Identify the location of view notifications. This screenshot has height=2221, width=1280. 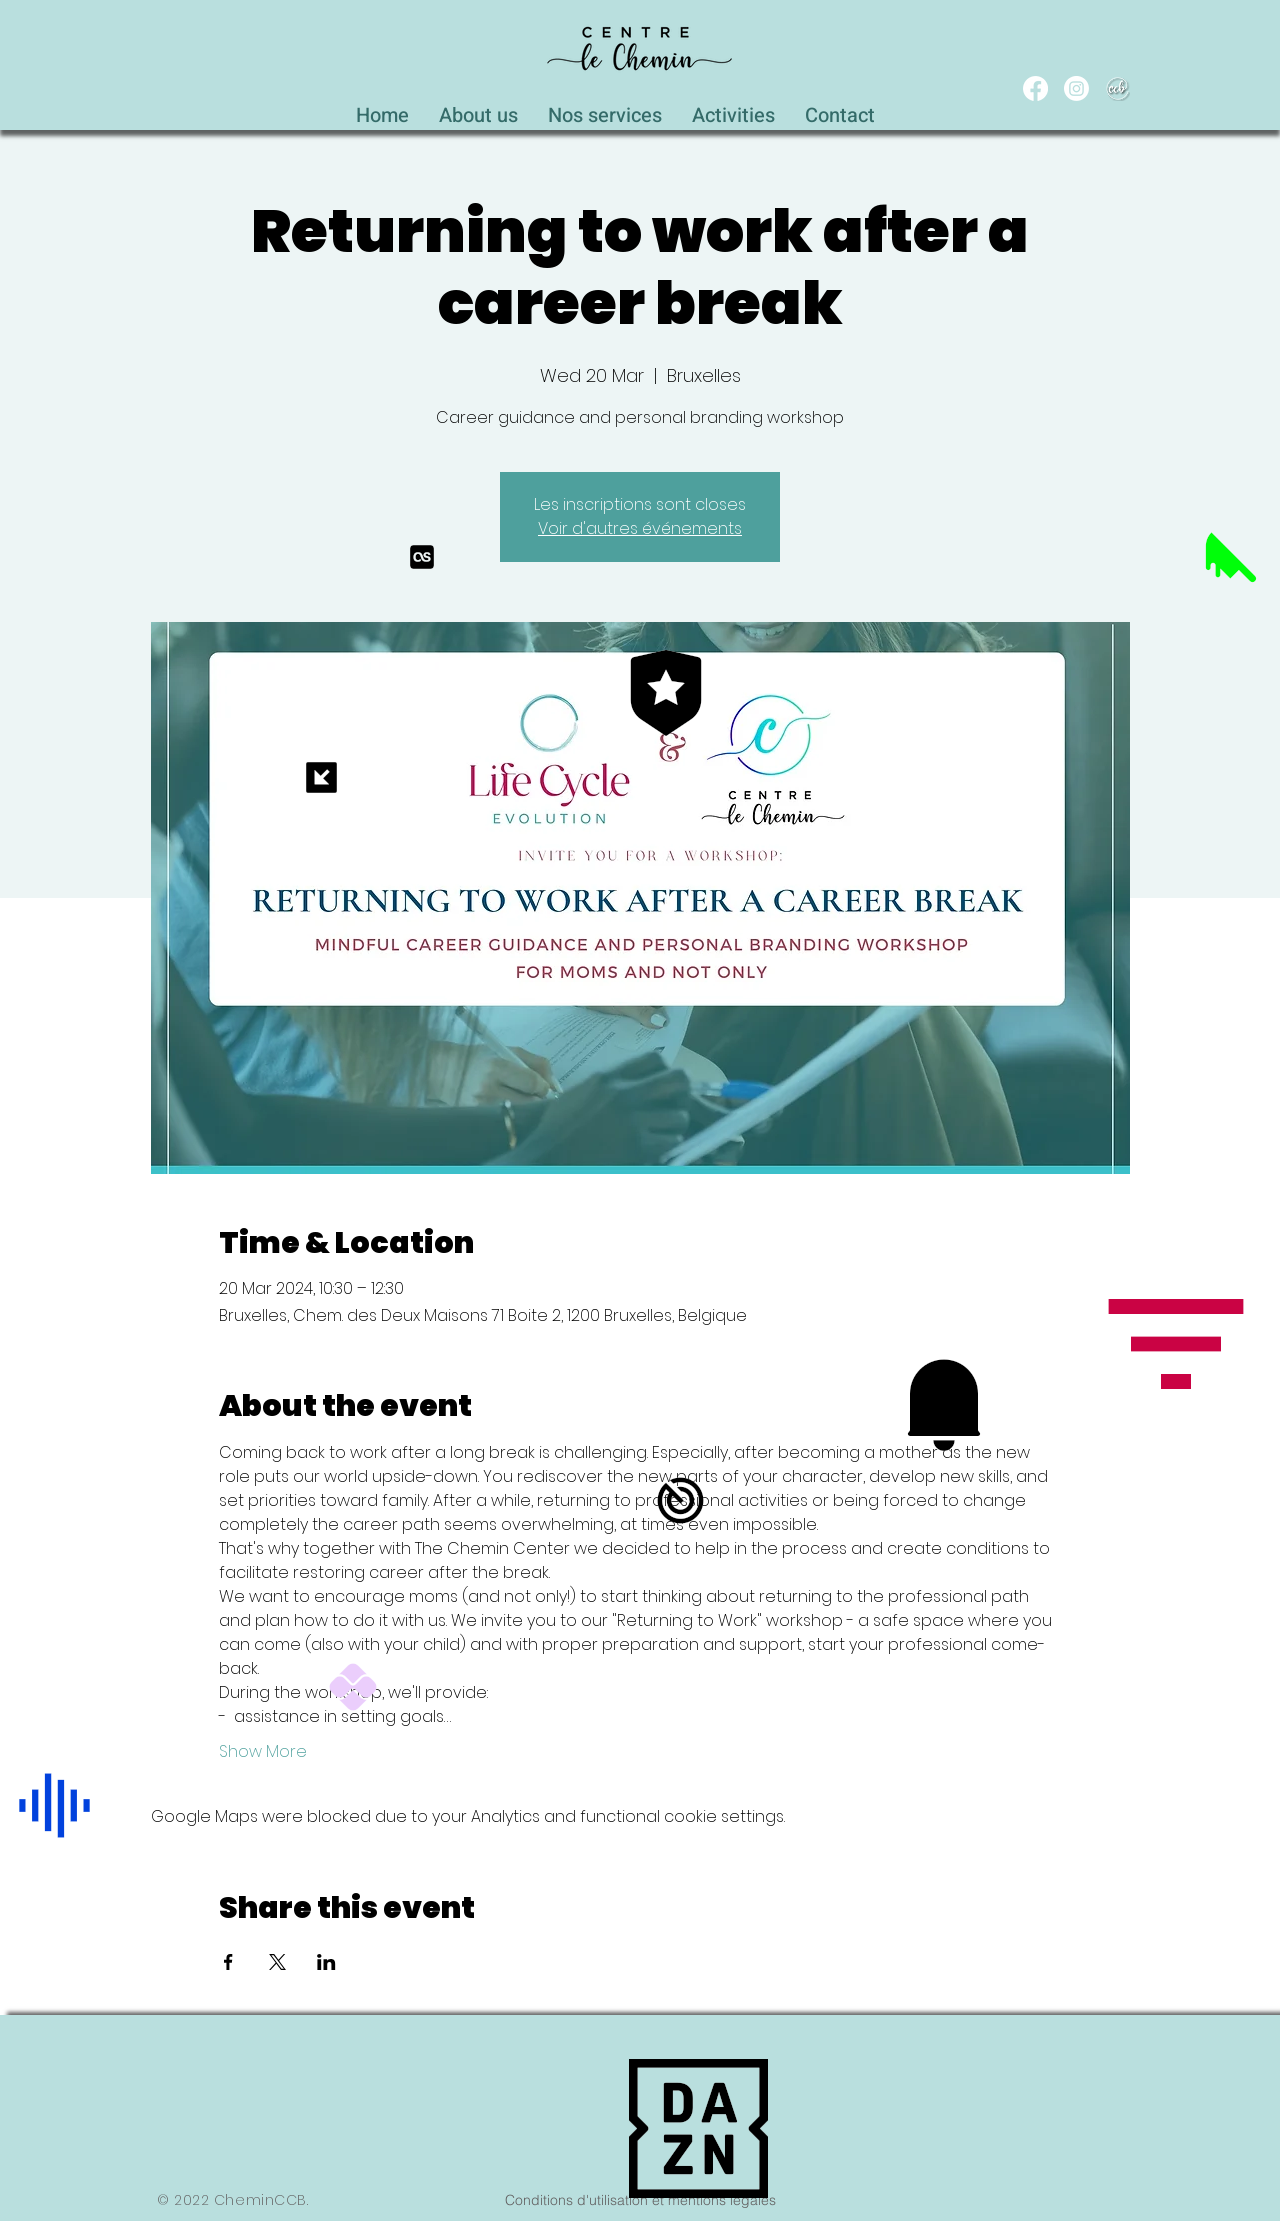
(944, 1402).